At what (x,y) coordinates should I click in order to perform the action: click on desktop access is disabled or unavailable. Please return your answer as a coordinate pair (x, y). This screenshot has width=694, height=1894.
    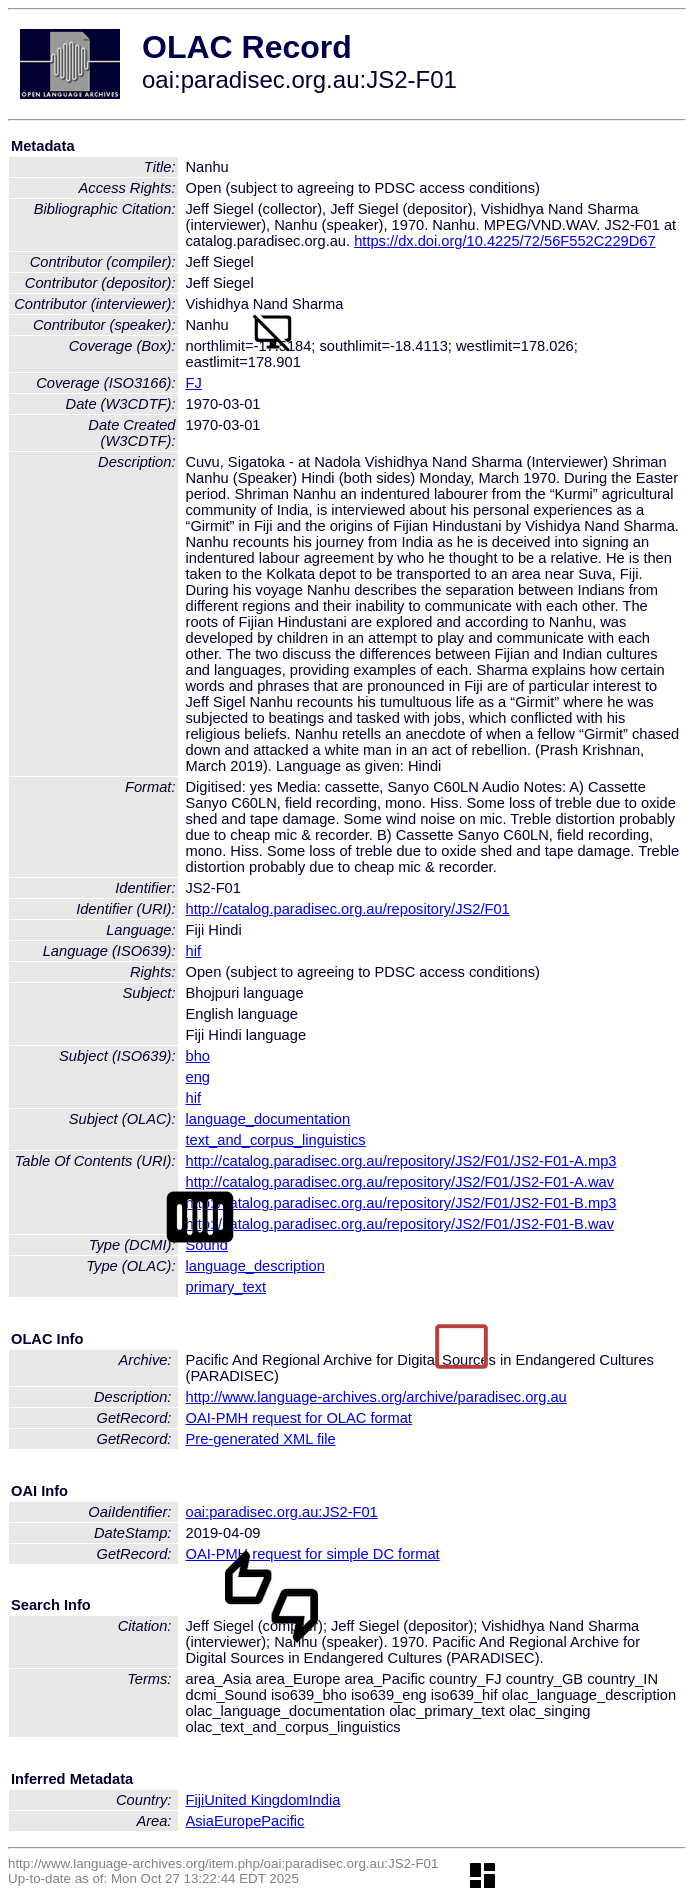
    Looking at the image, I should click on (273, 332).